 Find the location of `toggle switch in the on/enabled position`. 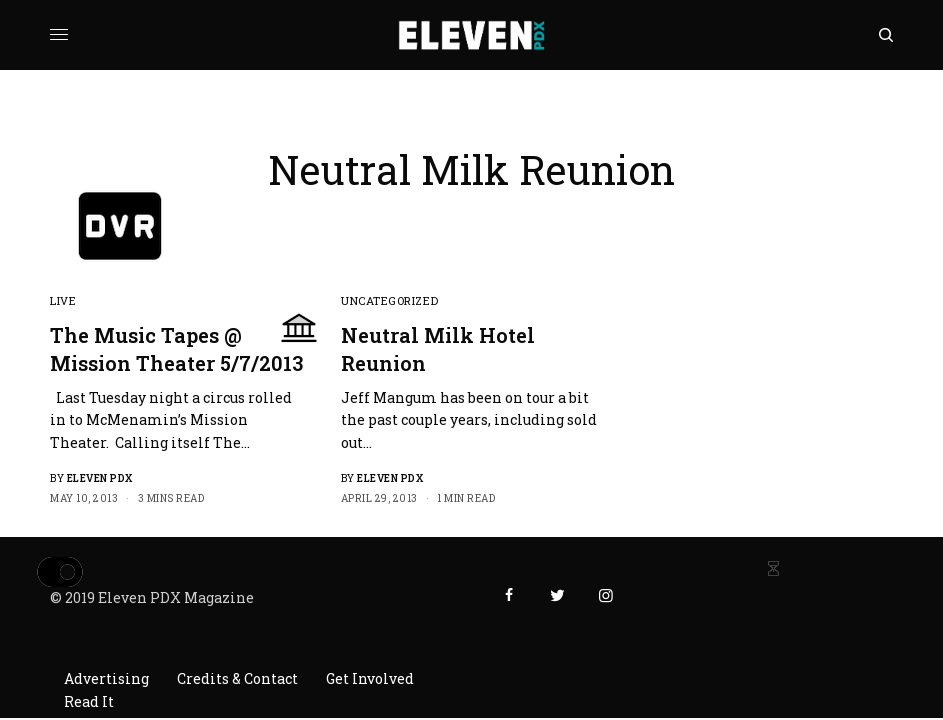

toggle switch in the on/enabled position is located at coordinates (60, 572).